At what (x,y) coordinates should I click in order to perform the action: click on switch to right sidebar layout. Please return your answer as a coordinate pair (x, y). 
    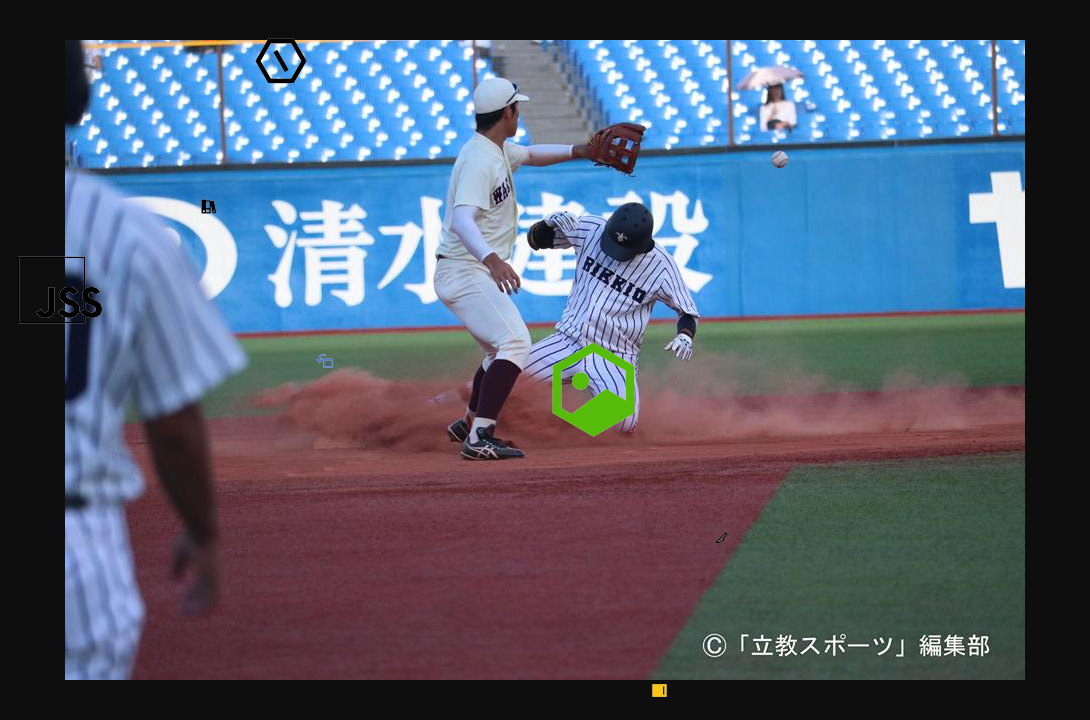
    Looking at the image, I should click on (659, 690).